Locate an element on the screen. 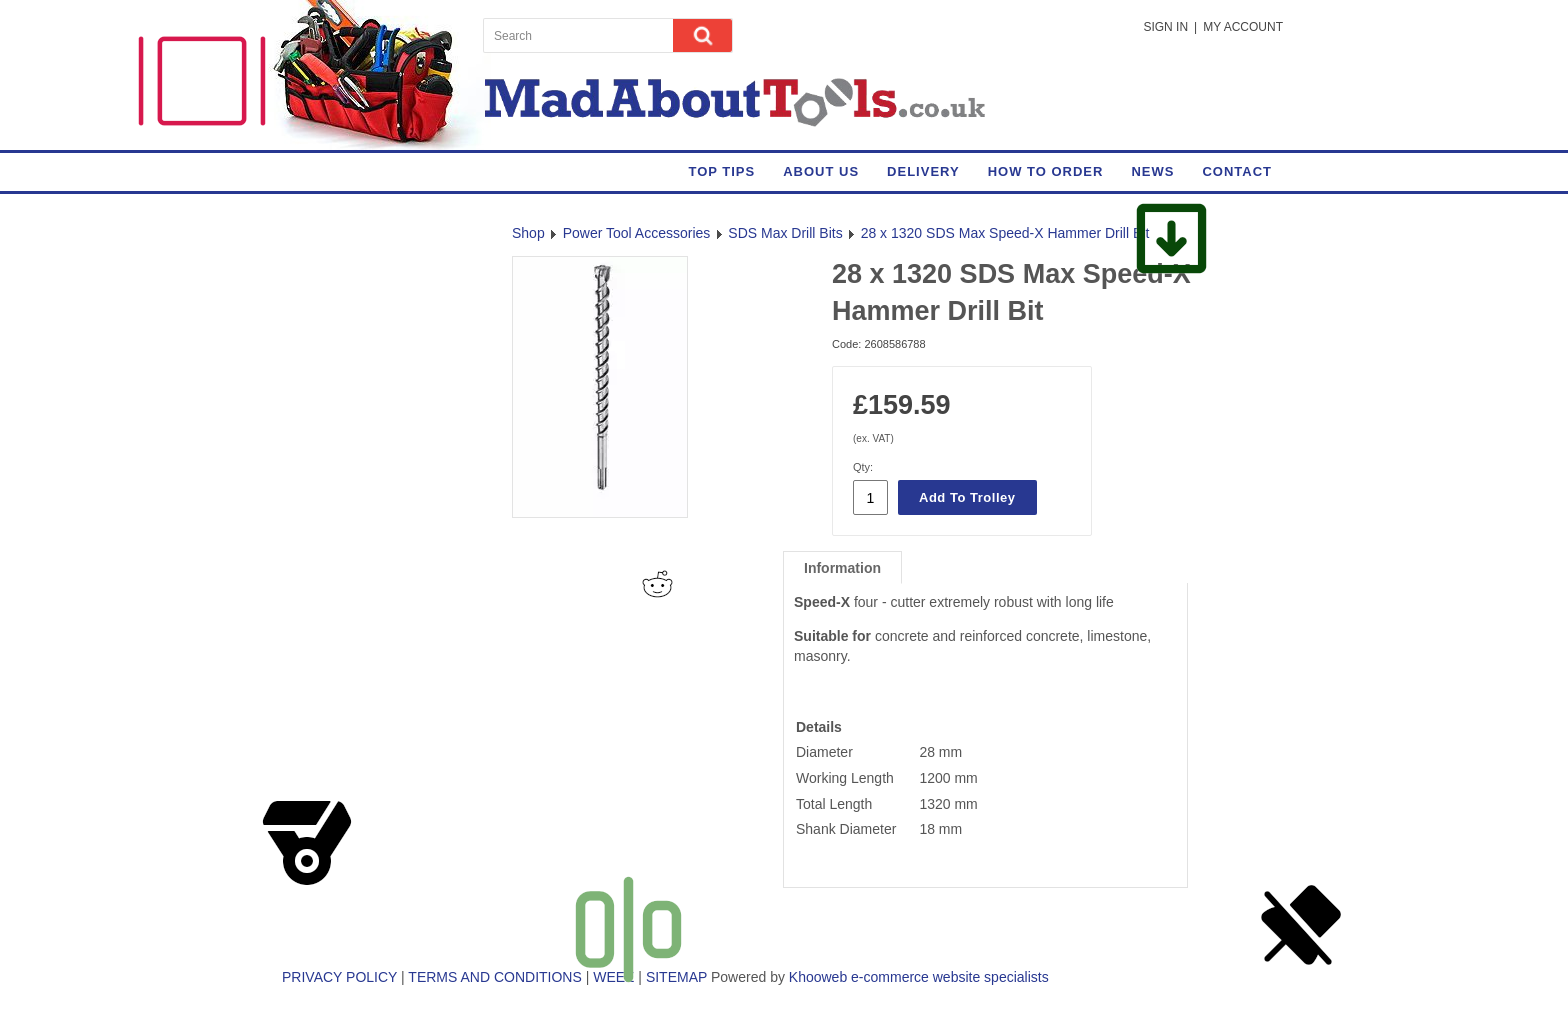  download file or content is located at coordinates (1171, 238).